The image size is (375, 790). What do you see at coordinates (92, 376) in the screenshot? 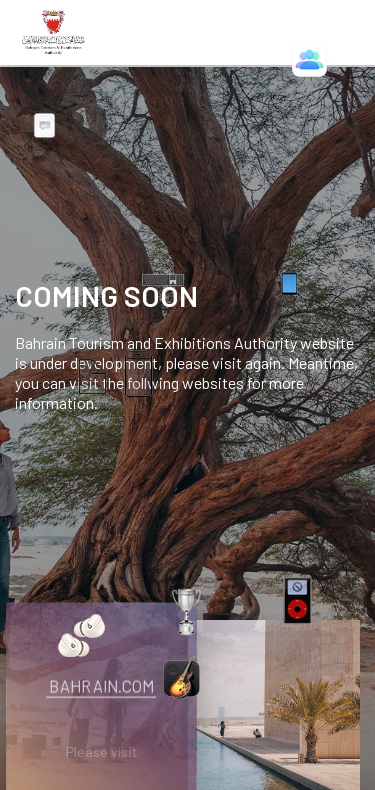
I see `view email drafts folder` at bounding box center [92, 376].